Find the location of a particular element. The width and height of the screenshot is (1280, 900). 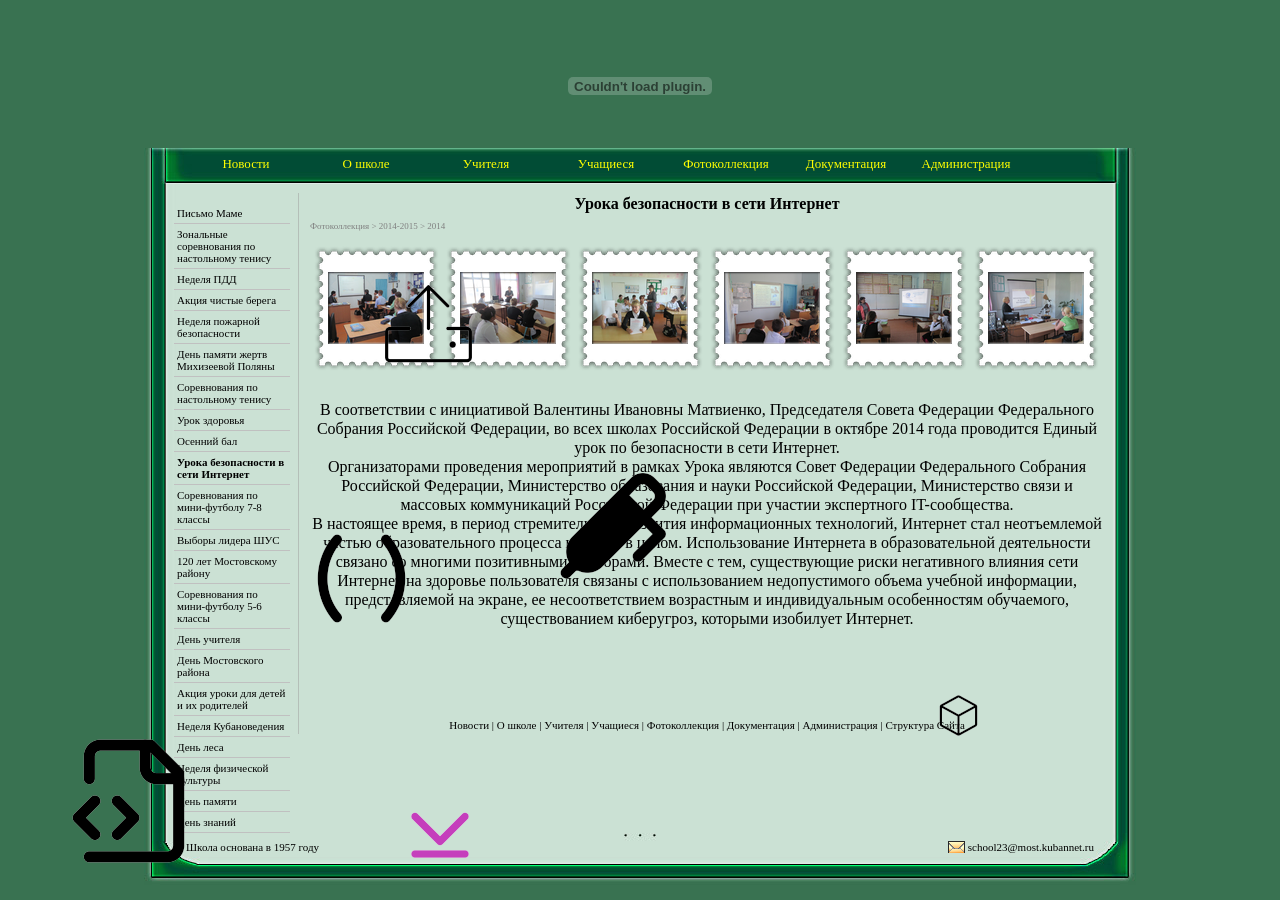

view 3D model or object is located at coordinates (958, 715).